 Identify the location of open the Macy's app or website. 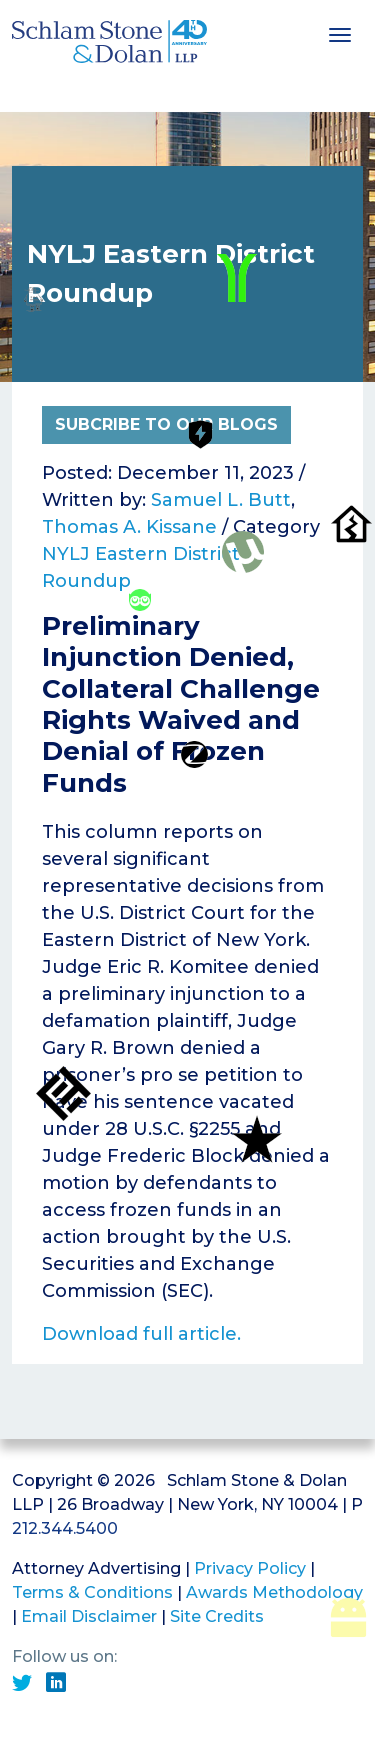
(257, 1139).